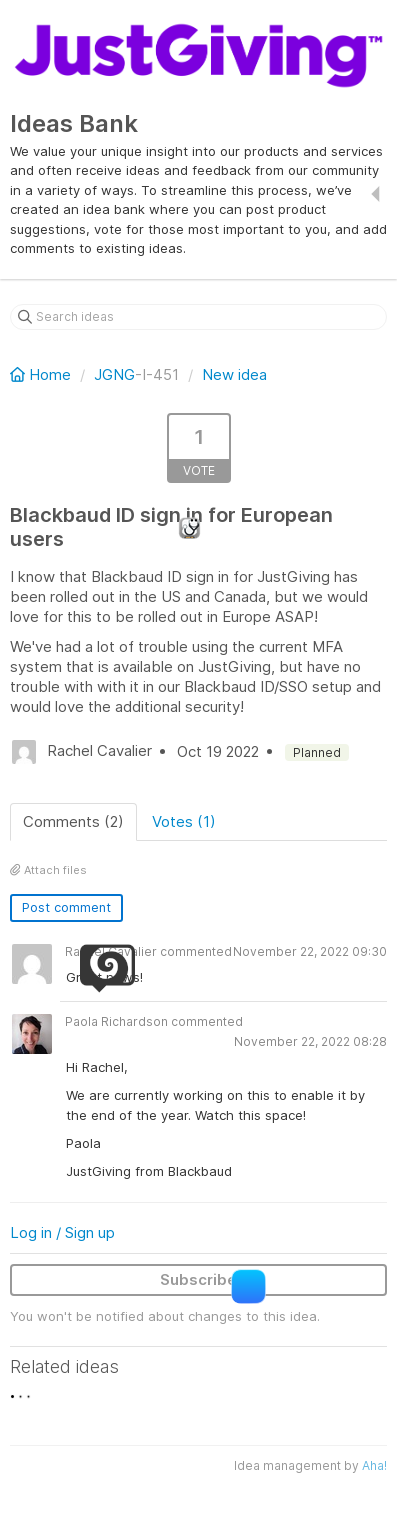 The height and width of the screenshot is (1526, 397). Describe the element at coordinates (376, 194) in the screenshot. I see `navigate to the previous item or screen` at that location.